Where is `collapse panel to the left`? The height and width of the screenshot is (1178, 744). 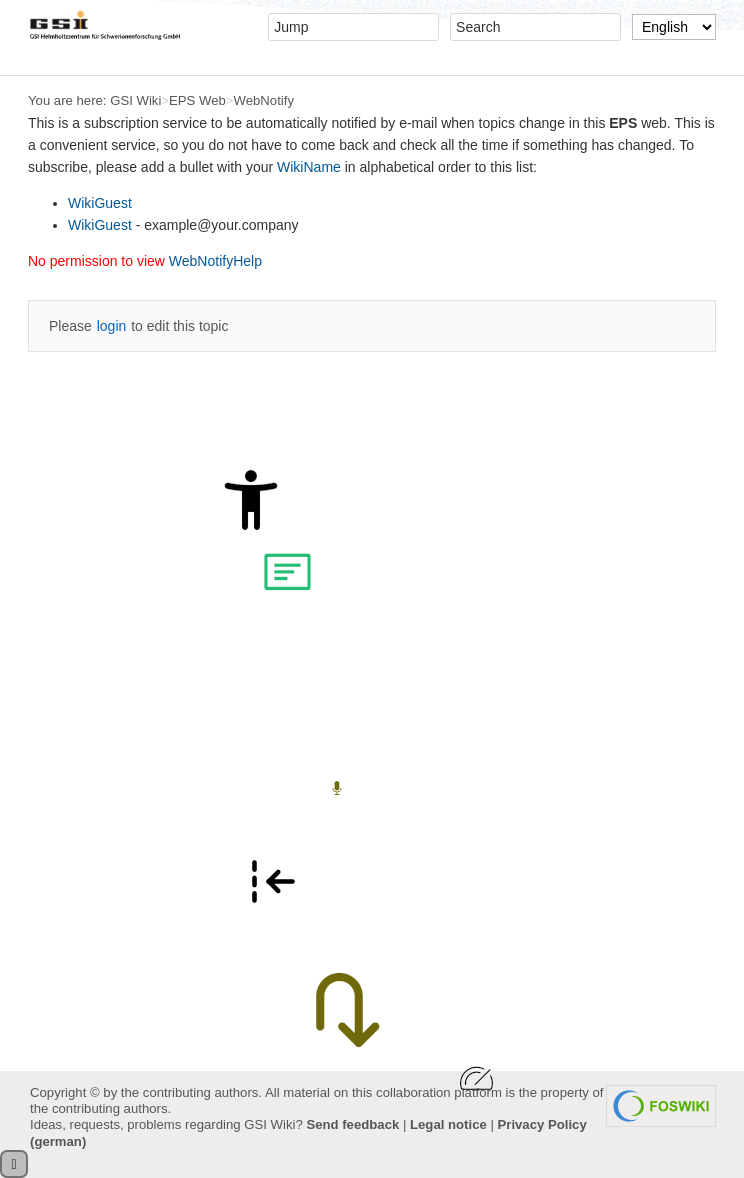 collapse panel to the left is located at coordinates (273, 881).